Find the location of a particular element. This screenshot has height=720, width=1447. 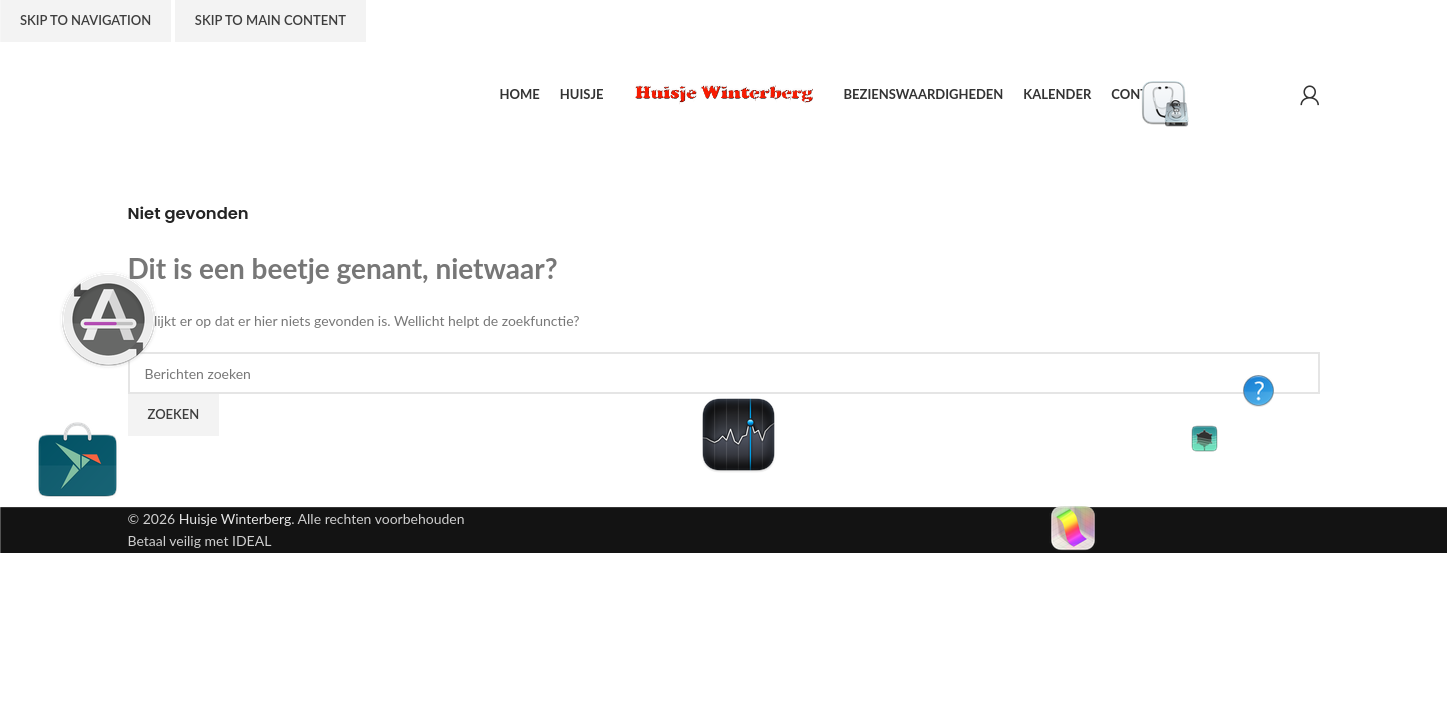

open the help center is located at coordinates (1258, 390).